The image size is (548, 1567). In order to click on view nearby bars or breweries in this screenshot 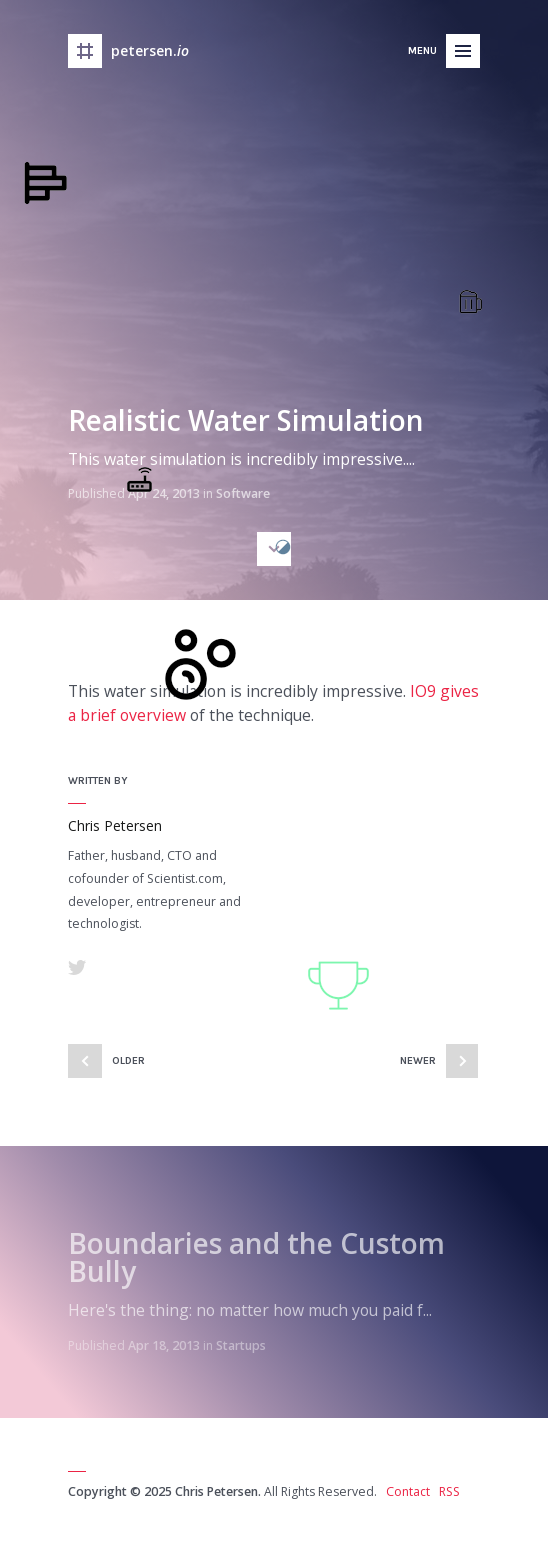, I will do `click(469, 302)`.